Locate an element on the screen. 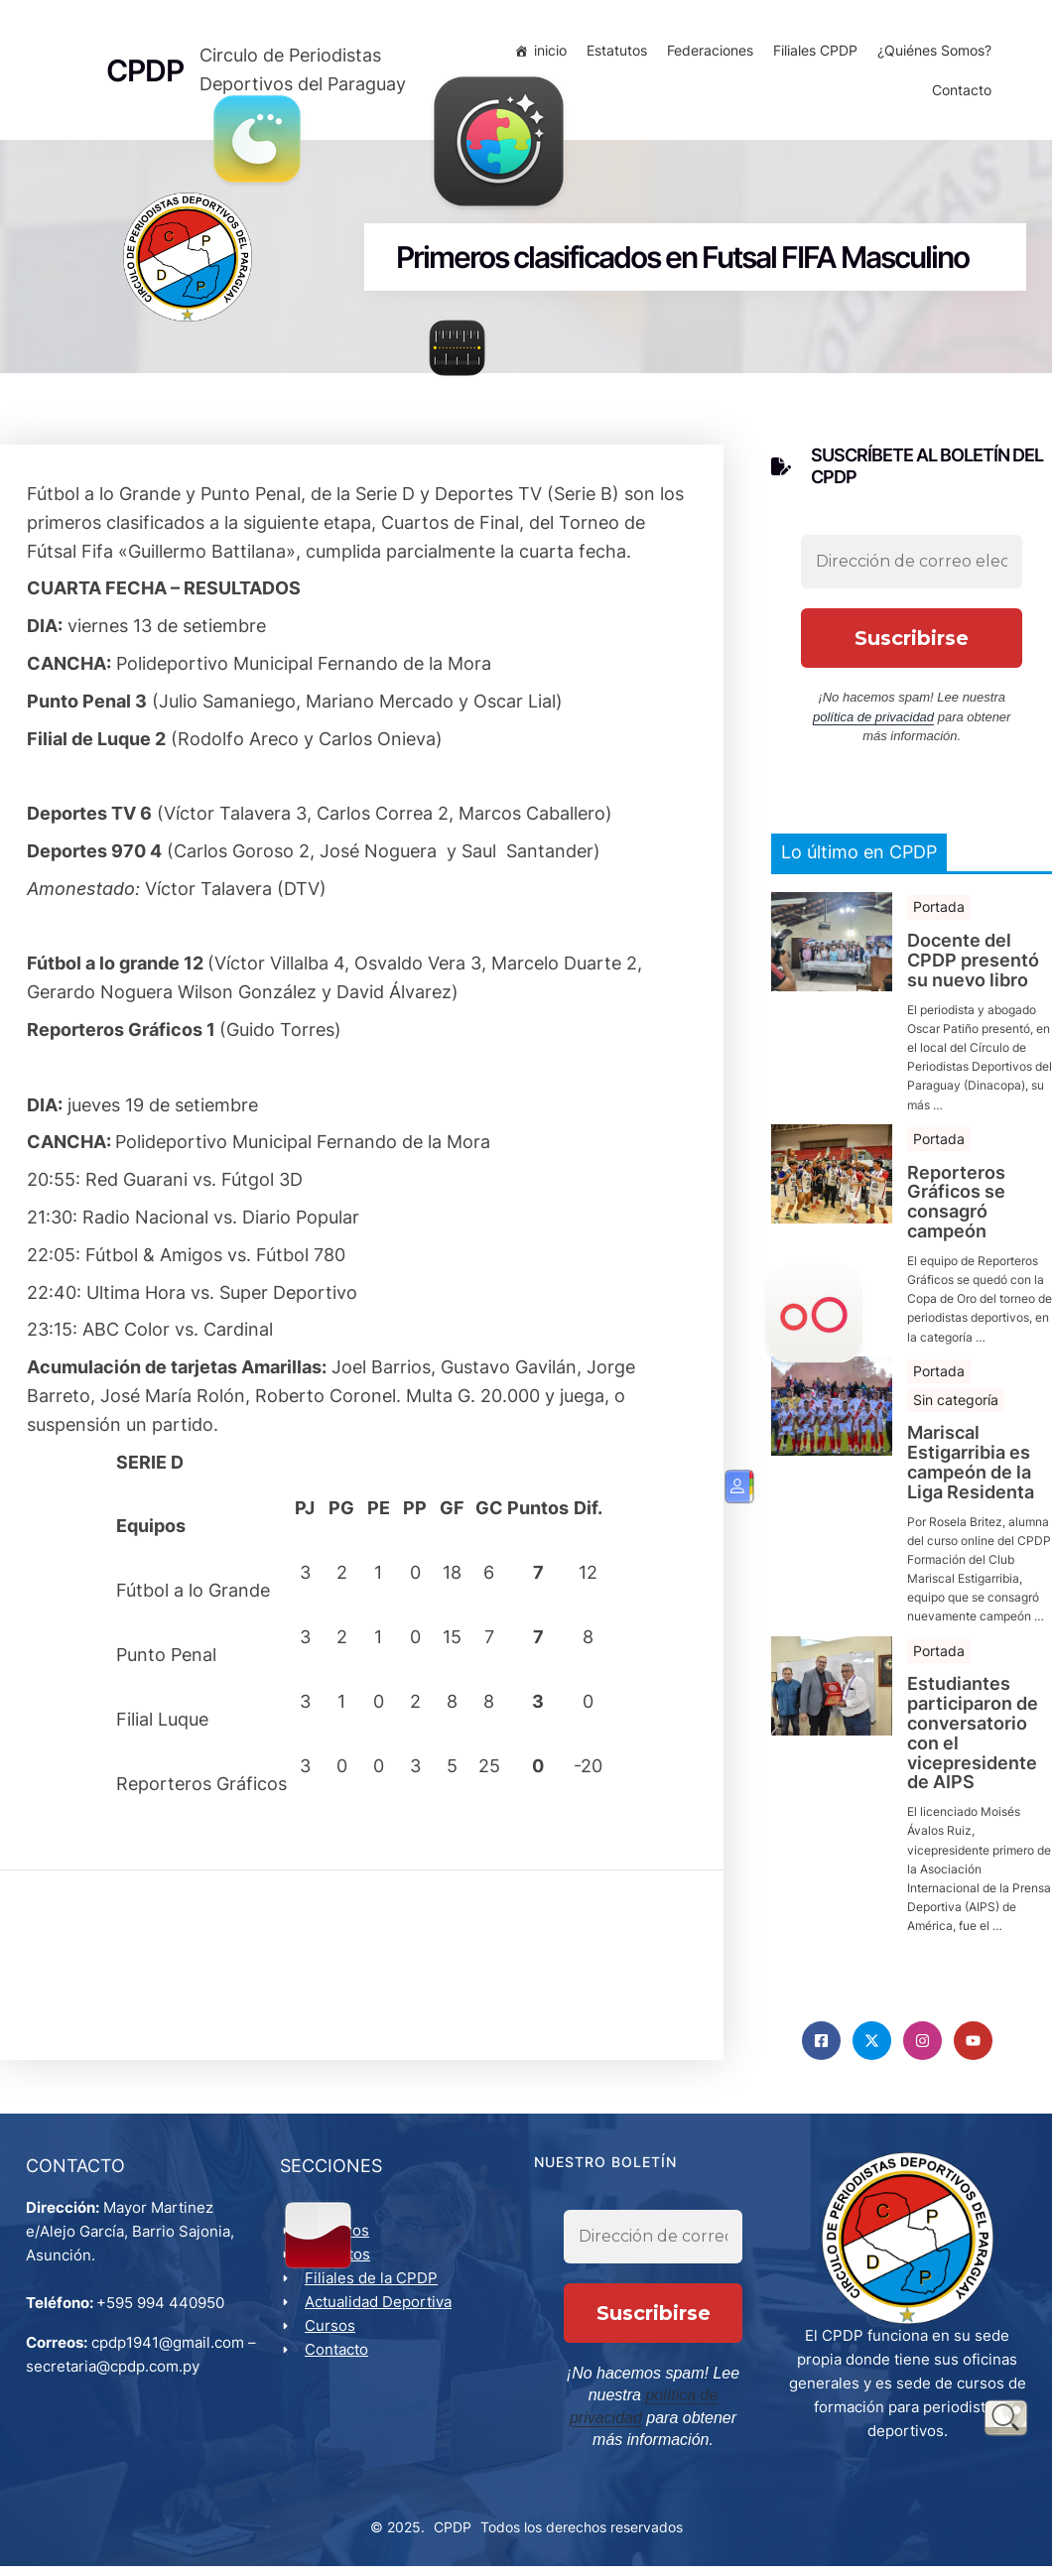 This screenshot has width=1052, height=2576. open PhotoFlare image editing application is located at coordinates (498, 141).